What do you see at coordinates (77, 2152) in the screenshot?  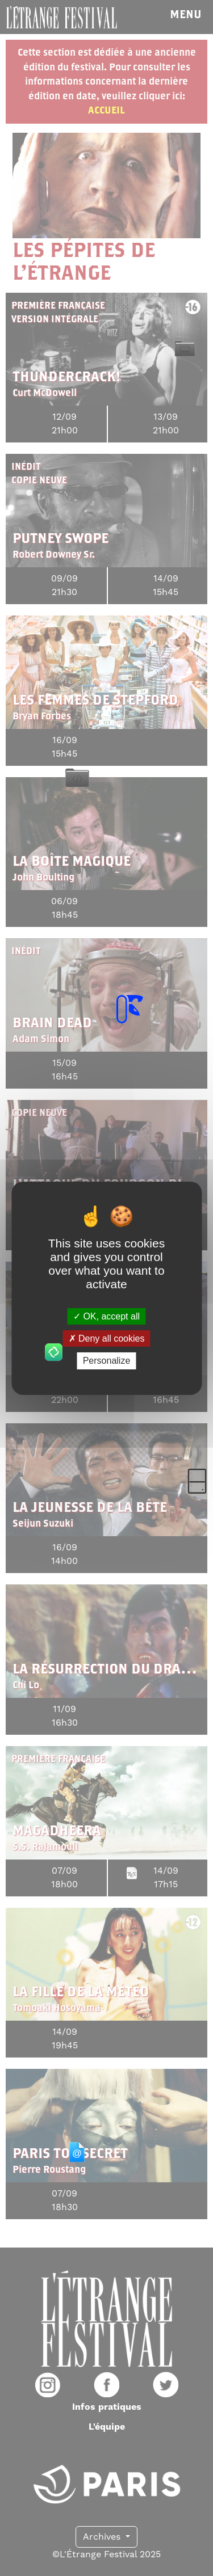 I see `address book or contacts file` at bounding box center [77, 2152].